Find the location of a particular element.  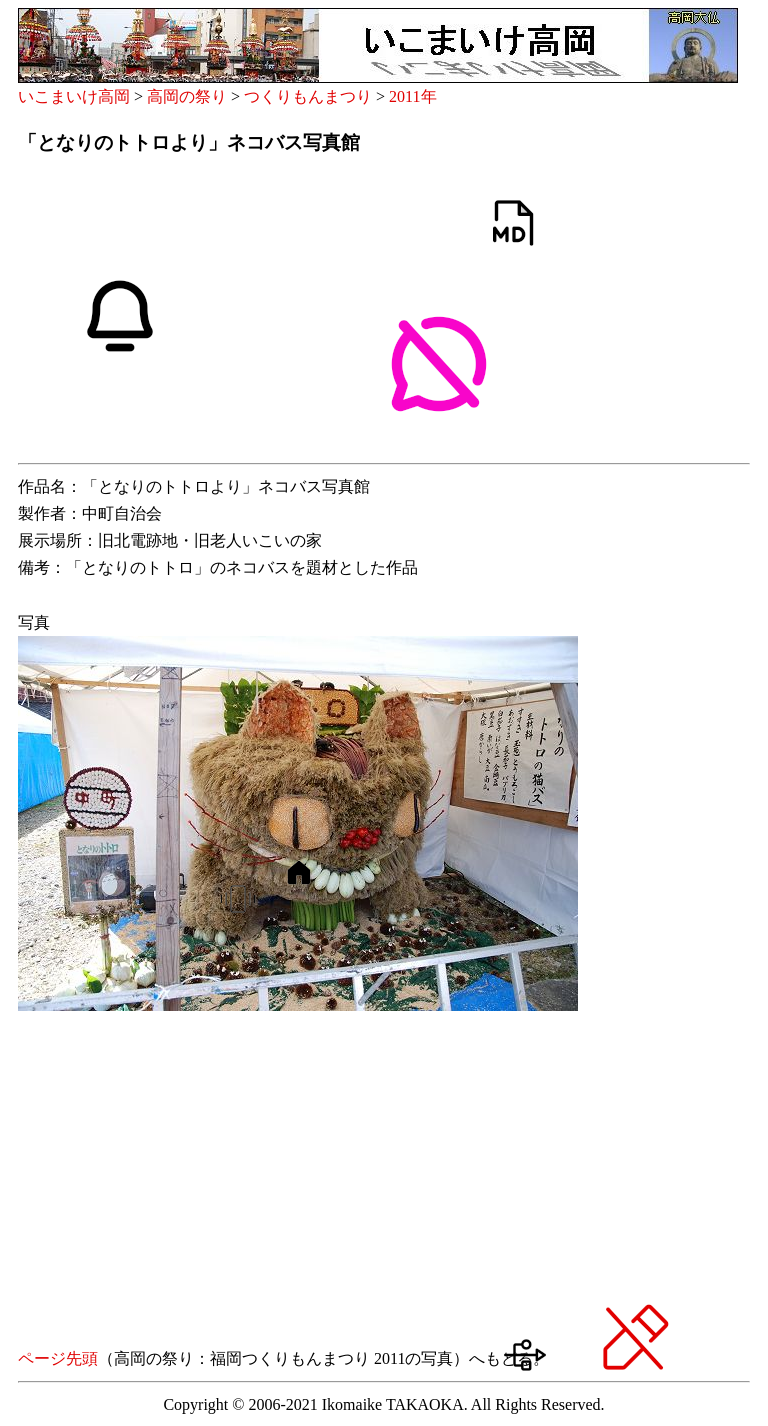

connect a usb device is located at coordinates (525, 1355).